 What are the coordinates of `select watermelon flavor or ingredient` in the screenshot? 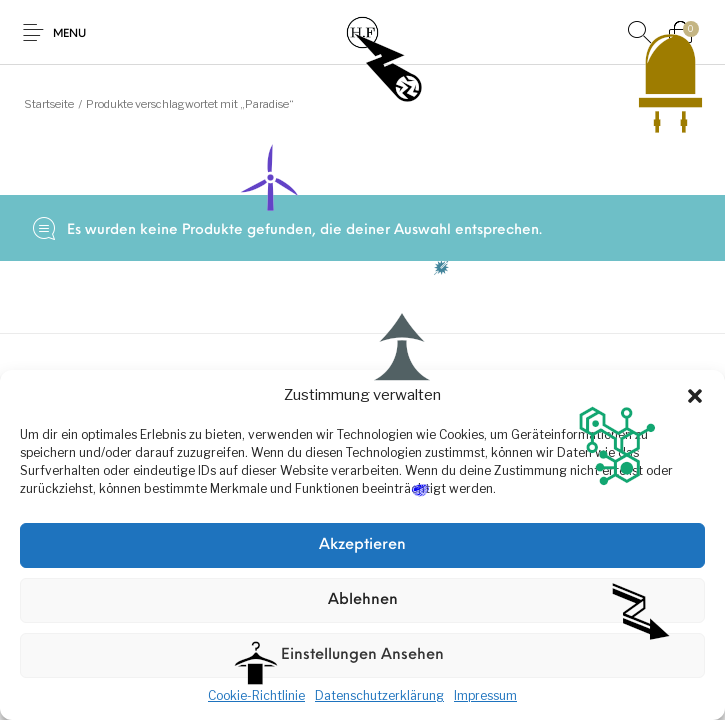 It's located at (420, 490).